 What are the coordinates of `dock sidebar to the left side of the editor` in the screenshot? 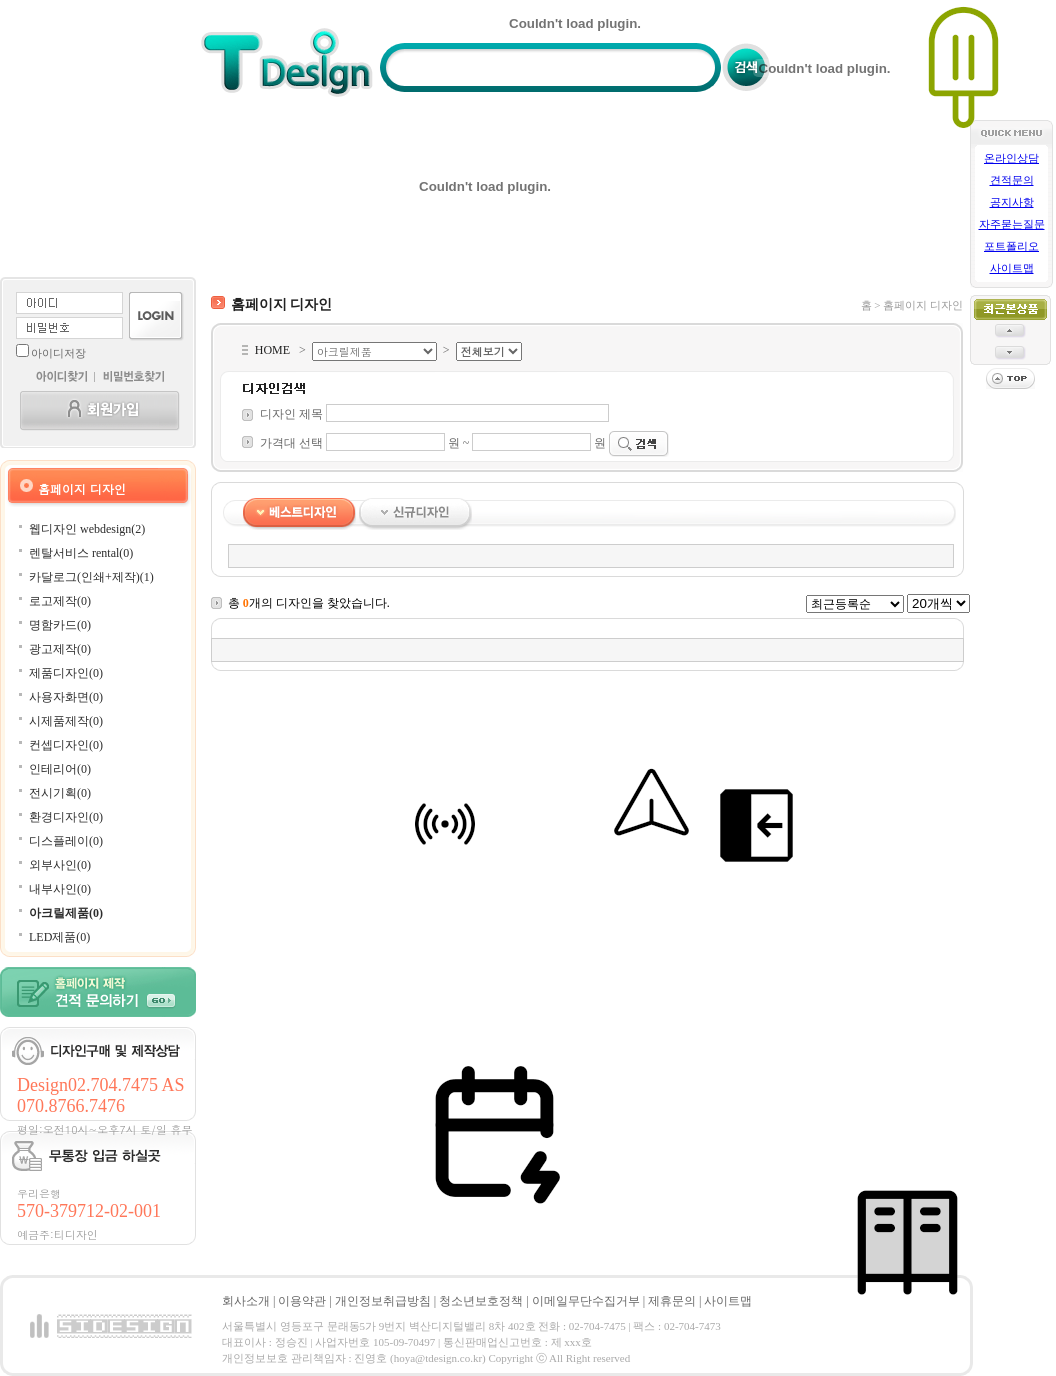 It's located at (756, 825).